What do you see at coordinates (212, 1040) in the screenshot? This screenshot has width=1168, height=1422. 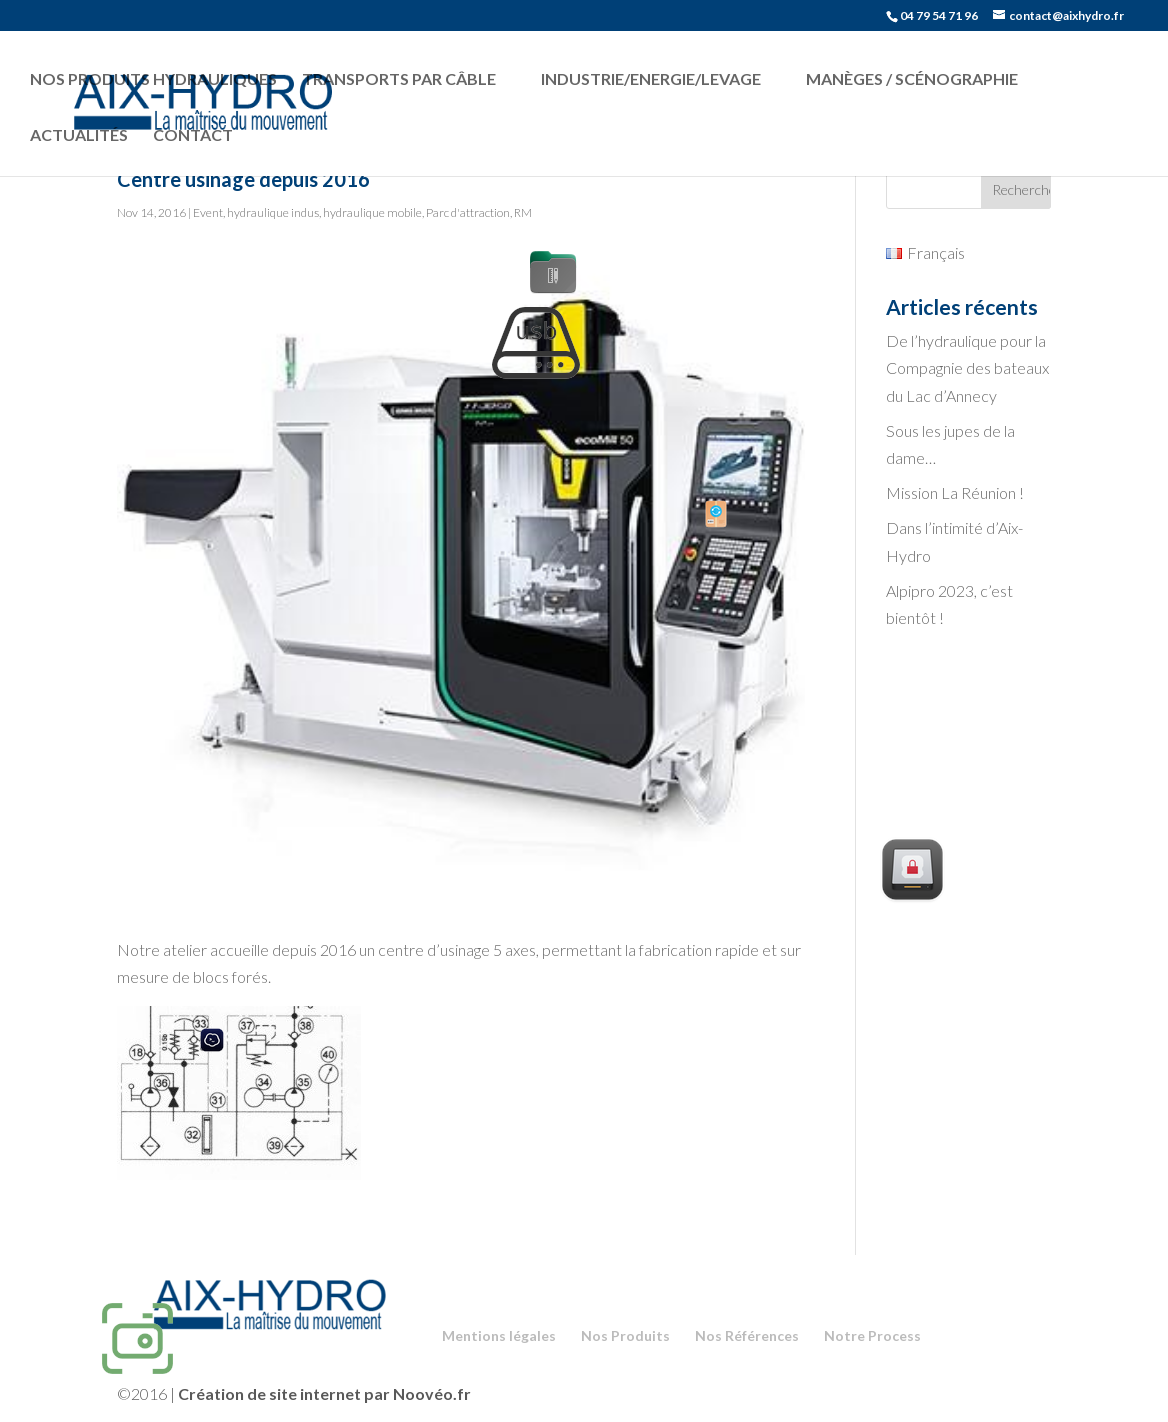 I see `open termius ssh client` at bounding box center [212, 1040].